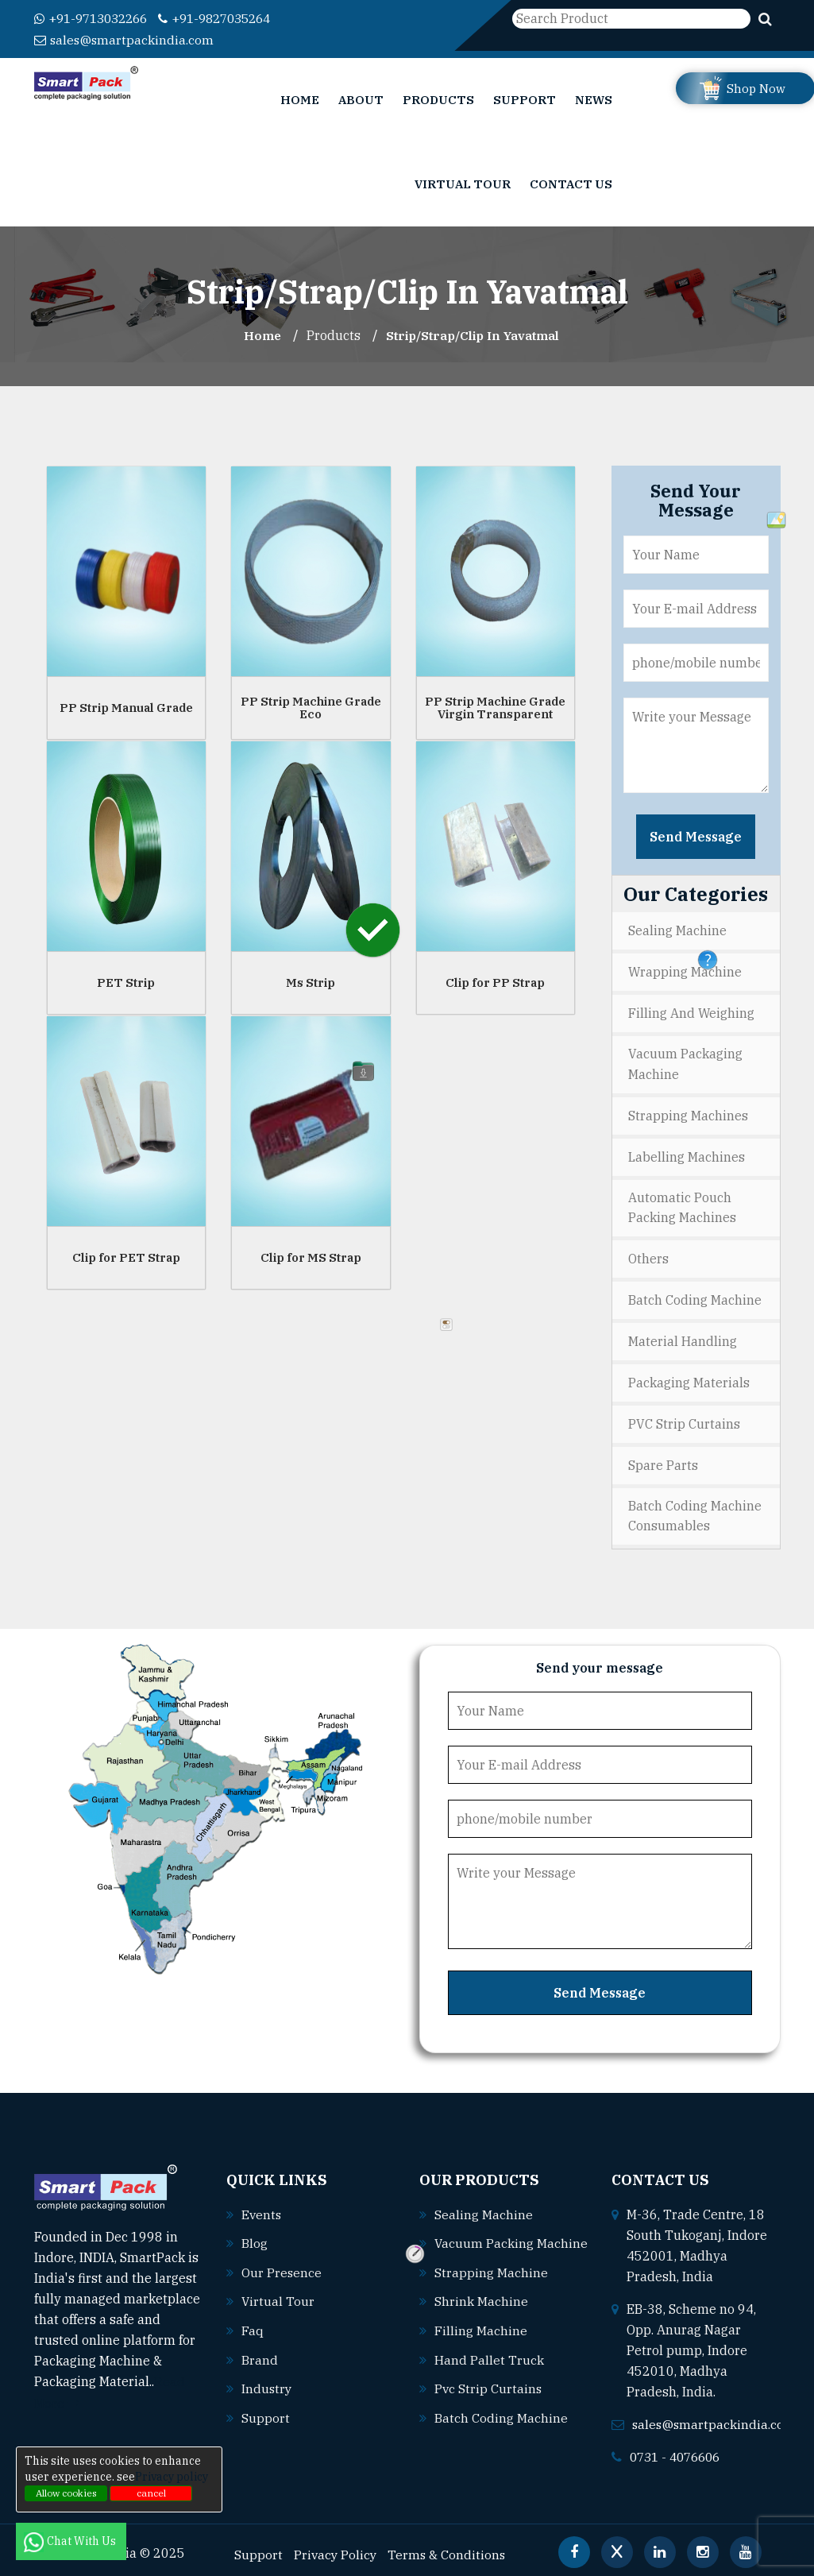 This screenshot has width=814, height=2576. What do you see at coordinates (446, 1325) in the screenshot?
I see `open gnome tweaks application` at bounding box center [446, 1325].